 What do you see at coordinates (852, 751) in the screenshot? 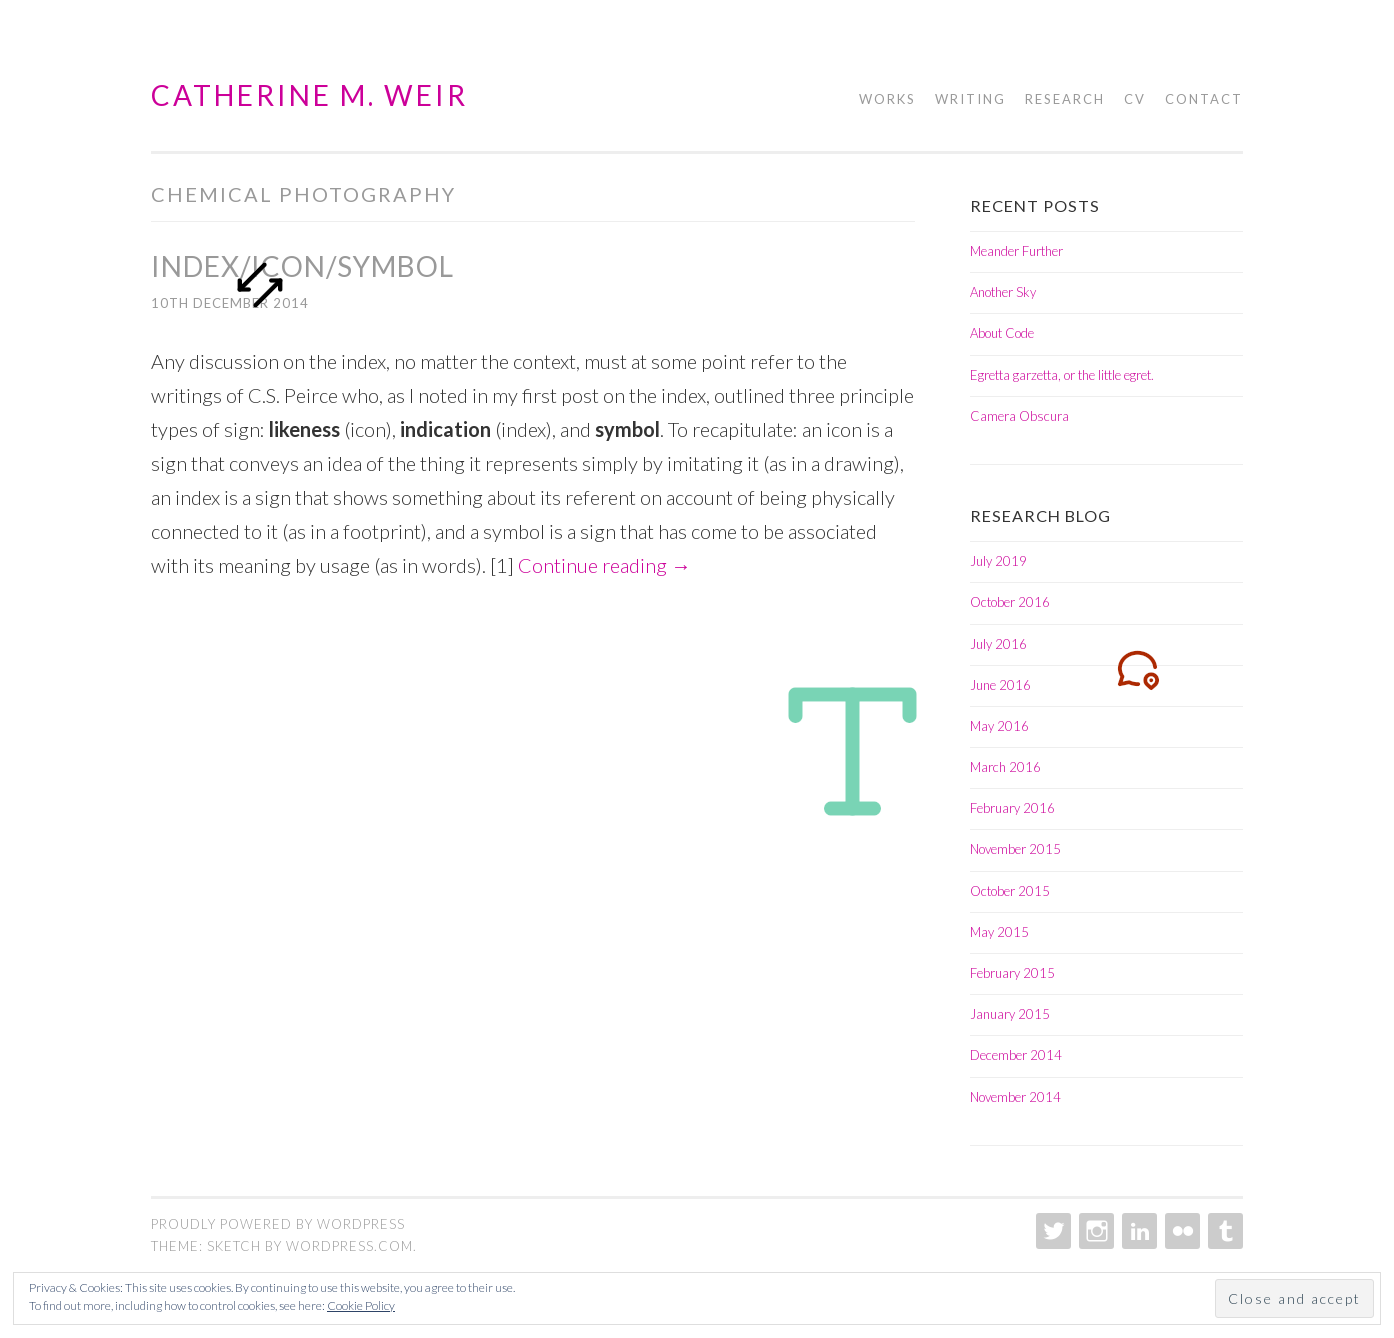
I see `access text formatting options` at bounding box center [852, 751].